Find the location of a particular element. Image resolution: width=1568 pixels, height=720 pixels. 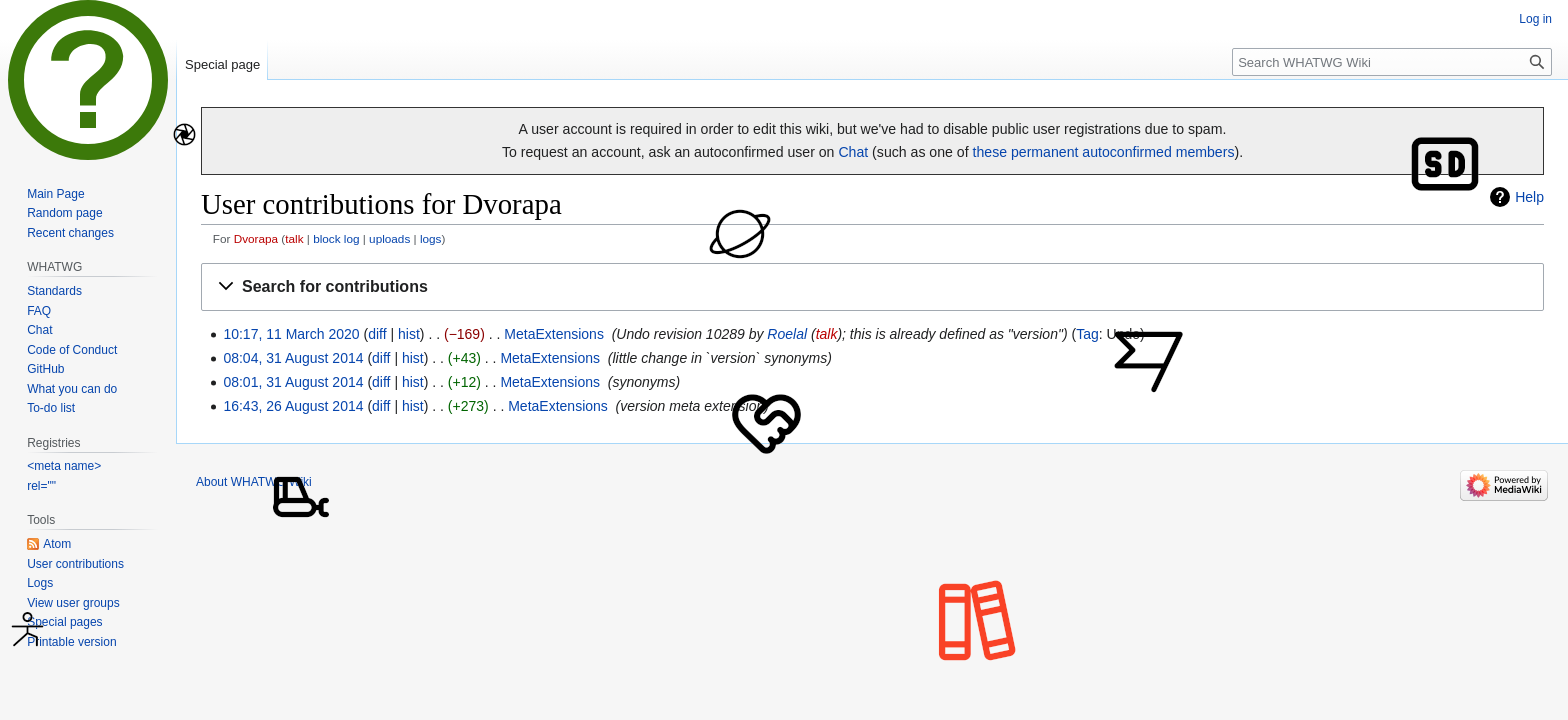

access your library or book collection is located at coordinates (974, 622).